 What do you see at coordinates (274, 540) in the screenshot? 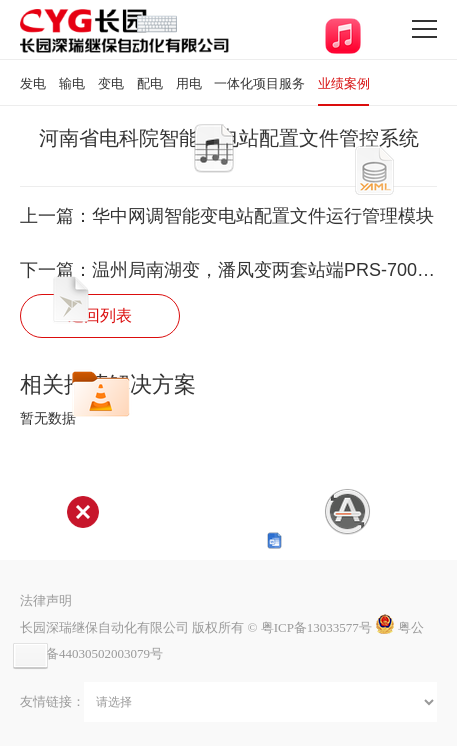
I see `open a Microsoft Word document` at bounding box center [274, 540].